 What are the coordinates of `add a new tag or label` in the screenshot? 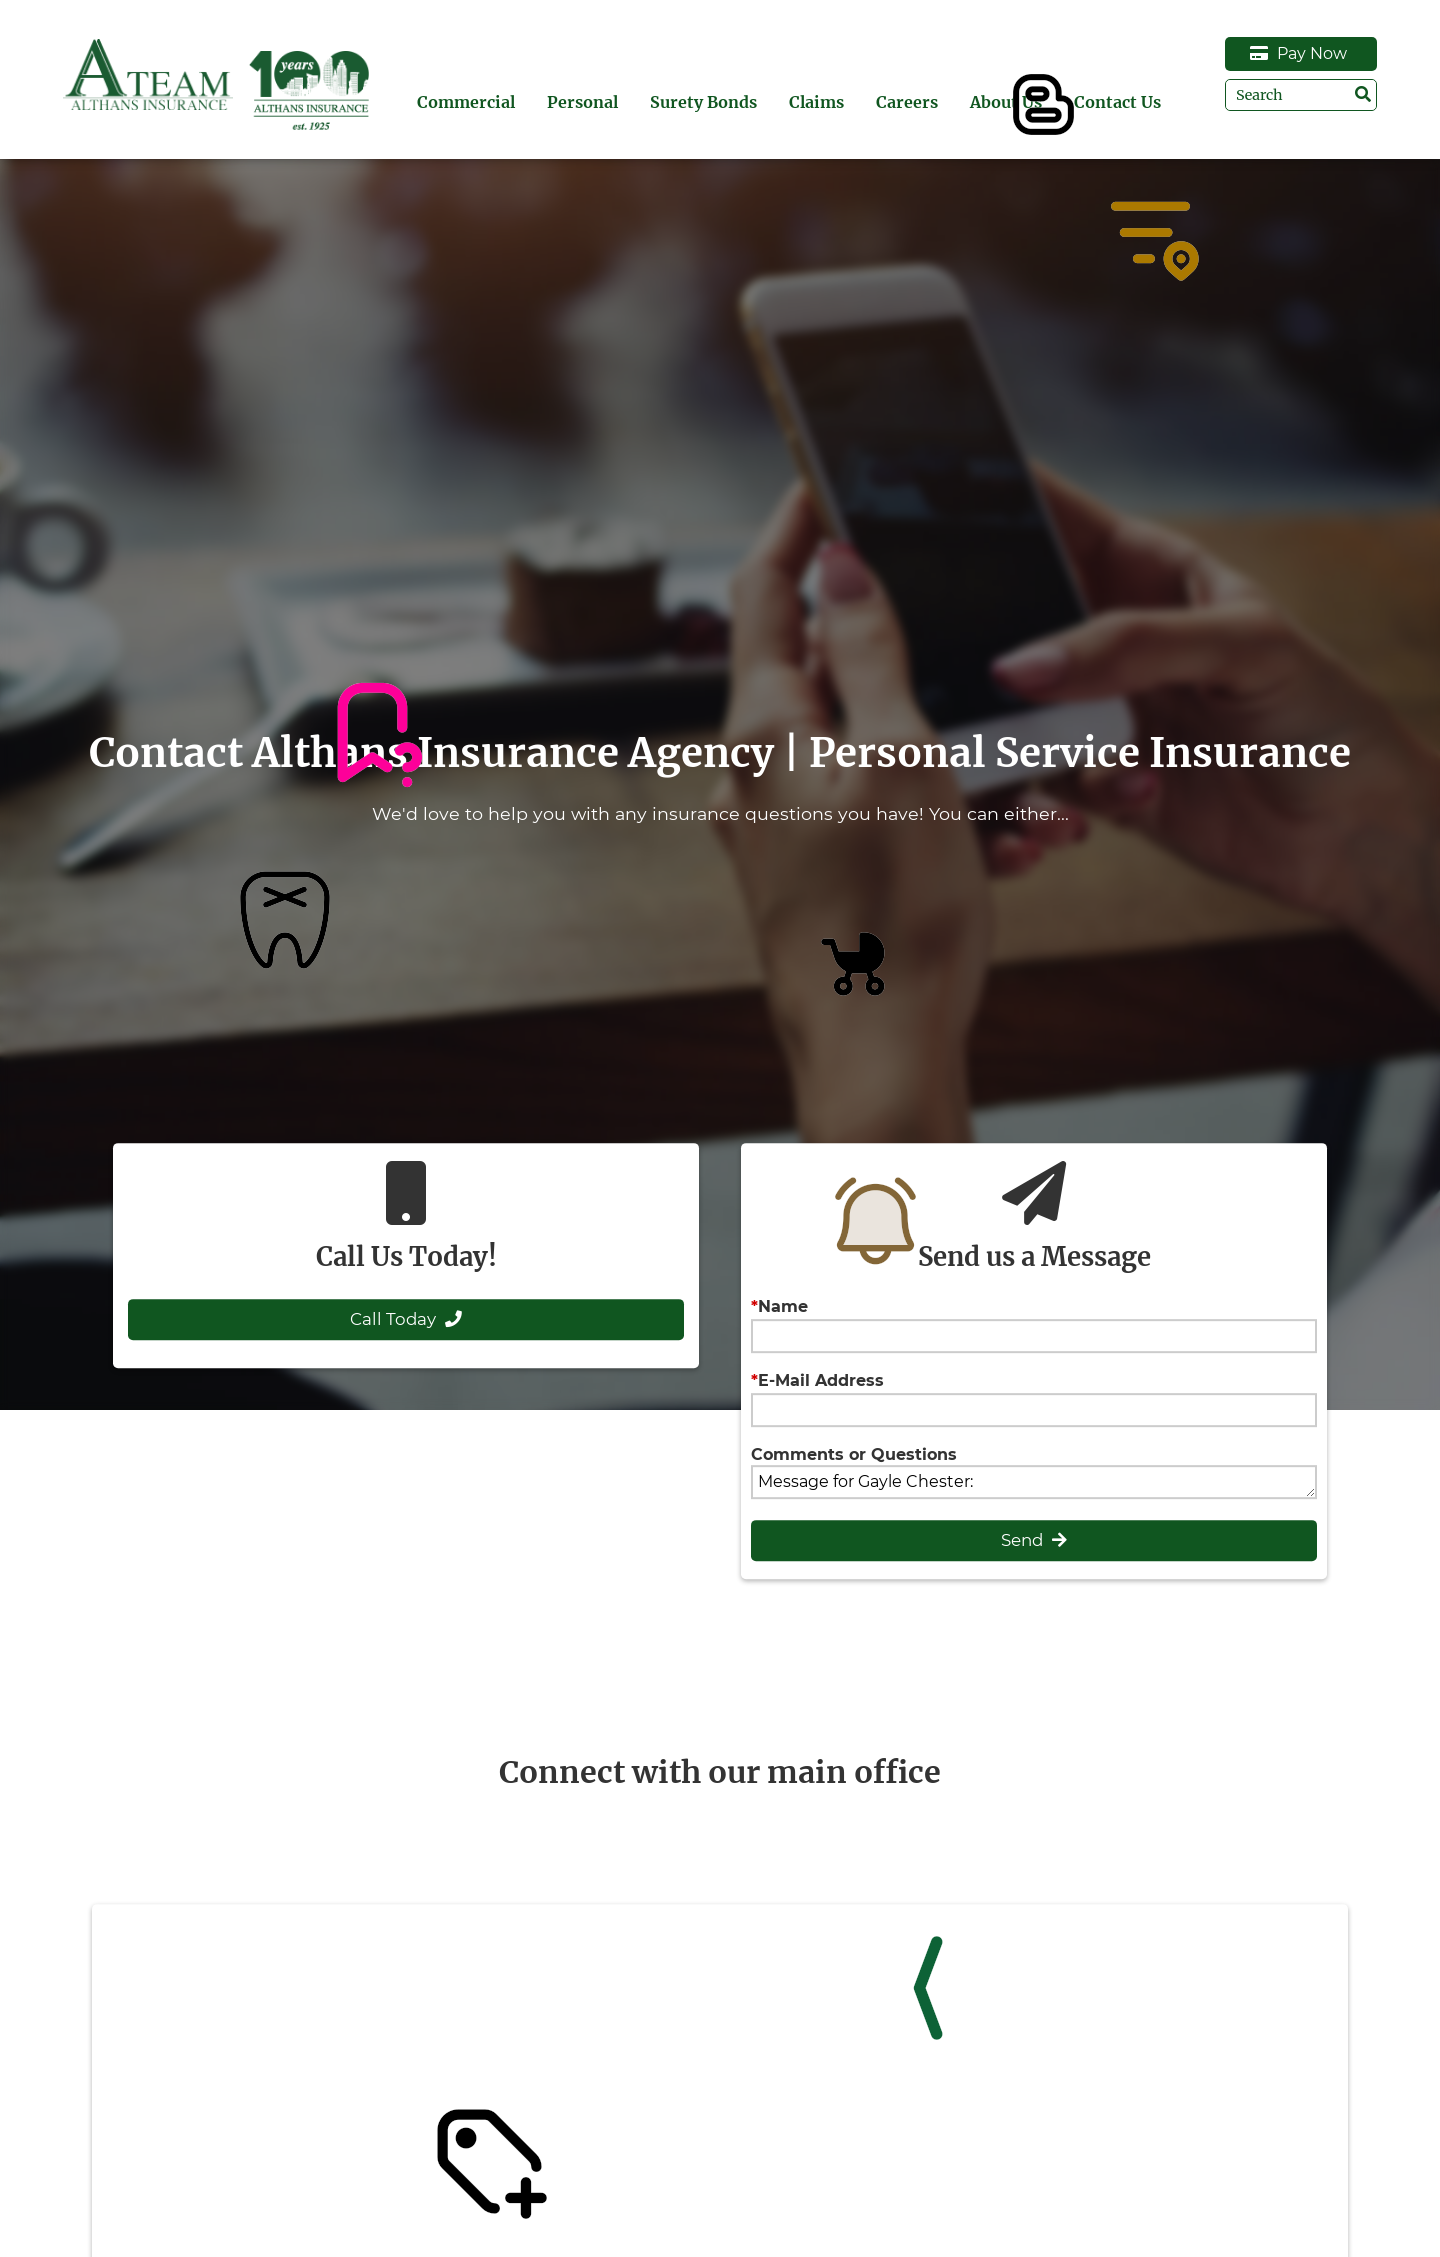 It's located at (489, 2161).